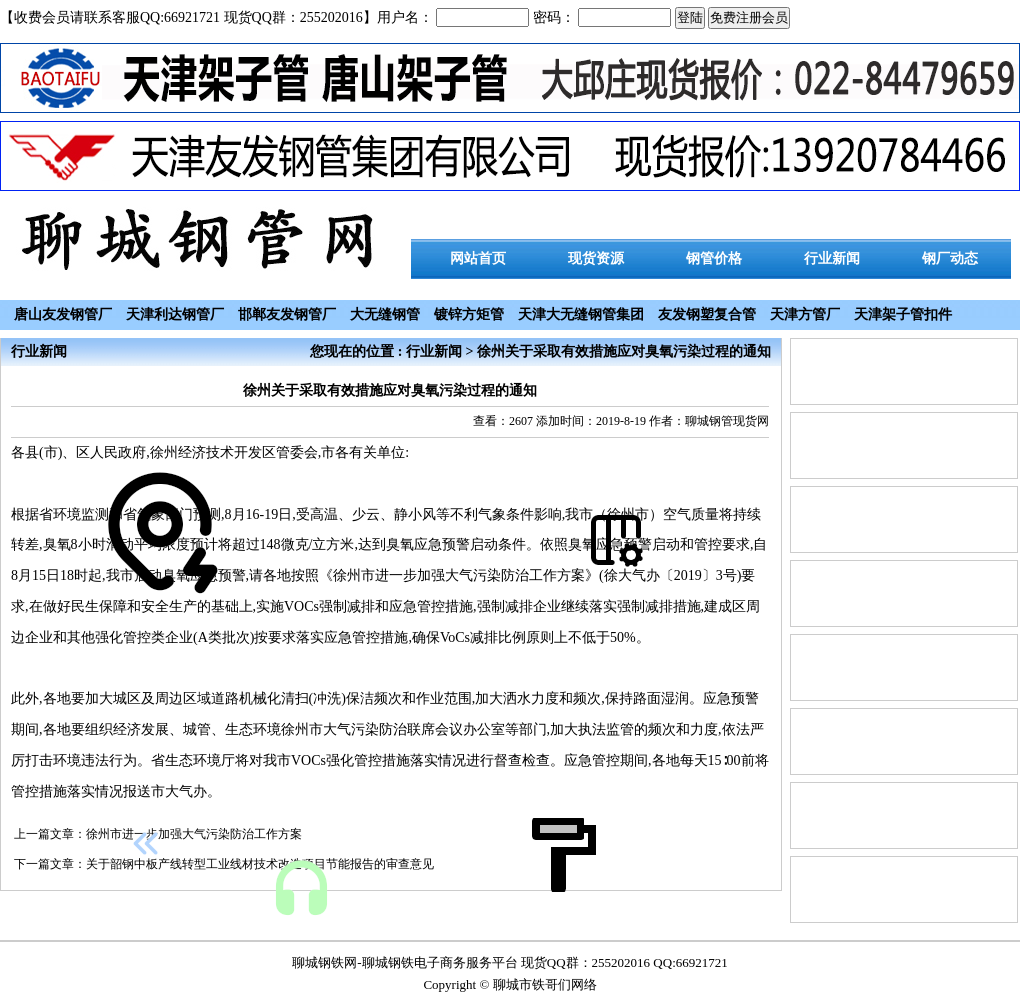  Describe the element at coordinates (616, 540) in the screenshot. I see `configure column layout settings` at that location.